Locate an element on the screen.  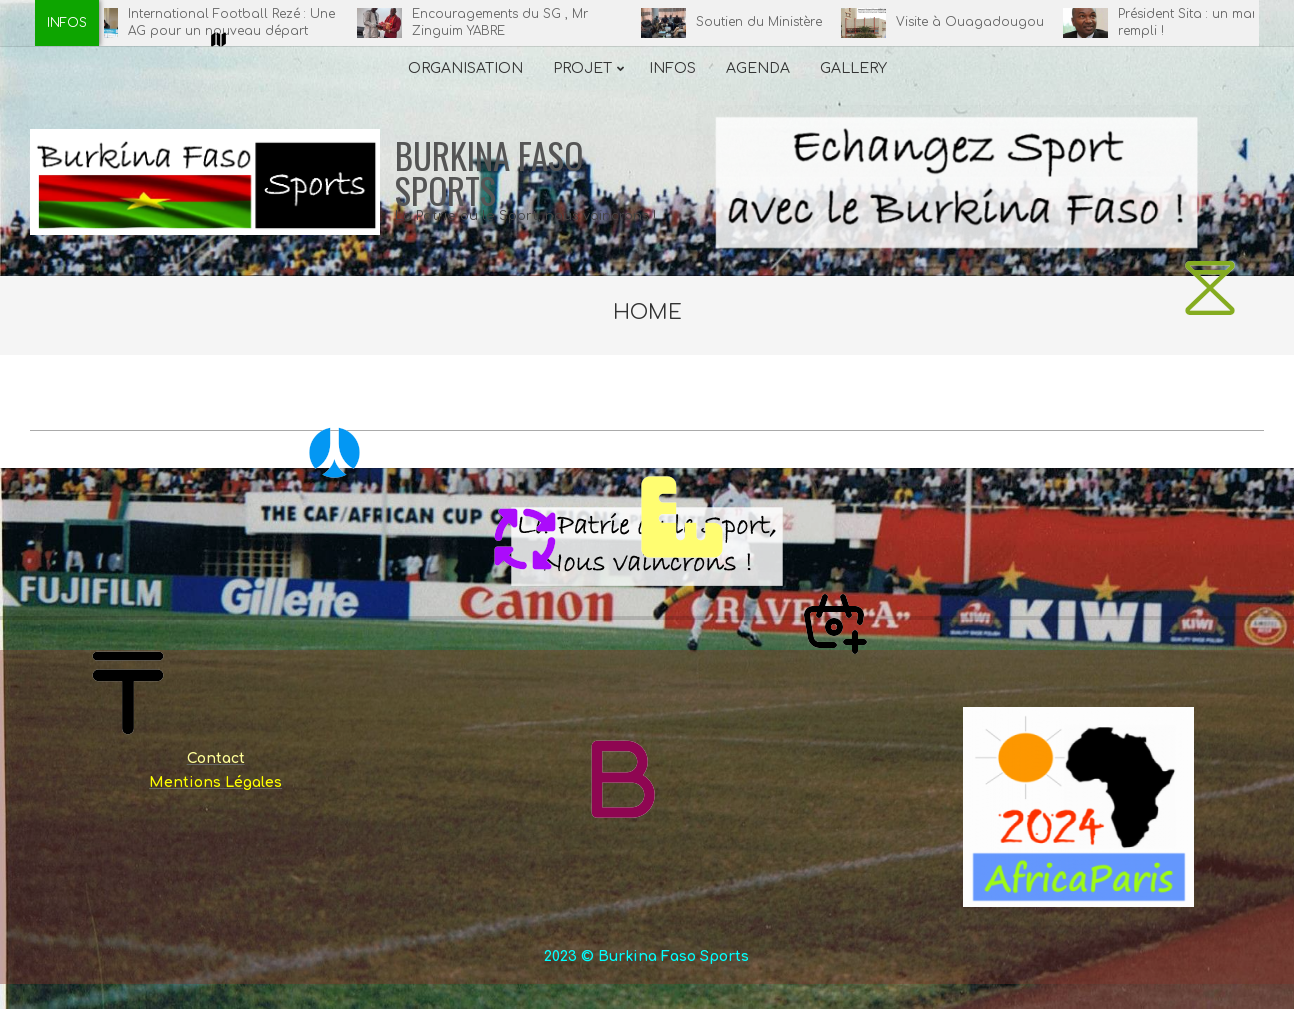
timer with significant time remaining is located at coordinates (1210, 288).